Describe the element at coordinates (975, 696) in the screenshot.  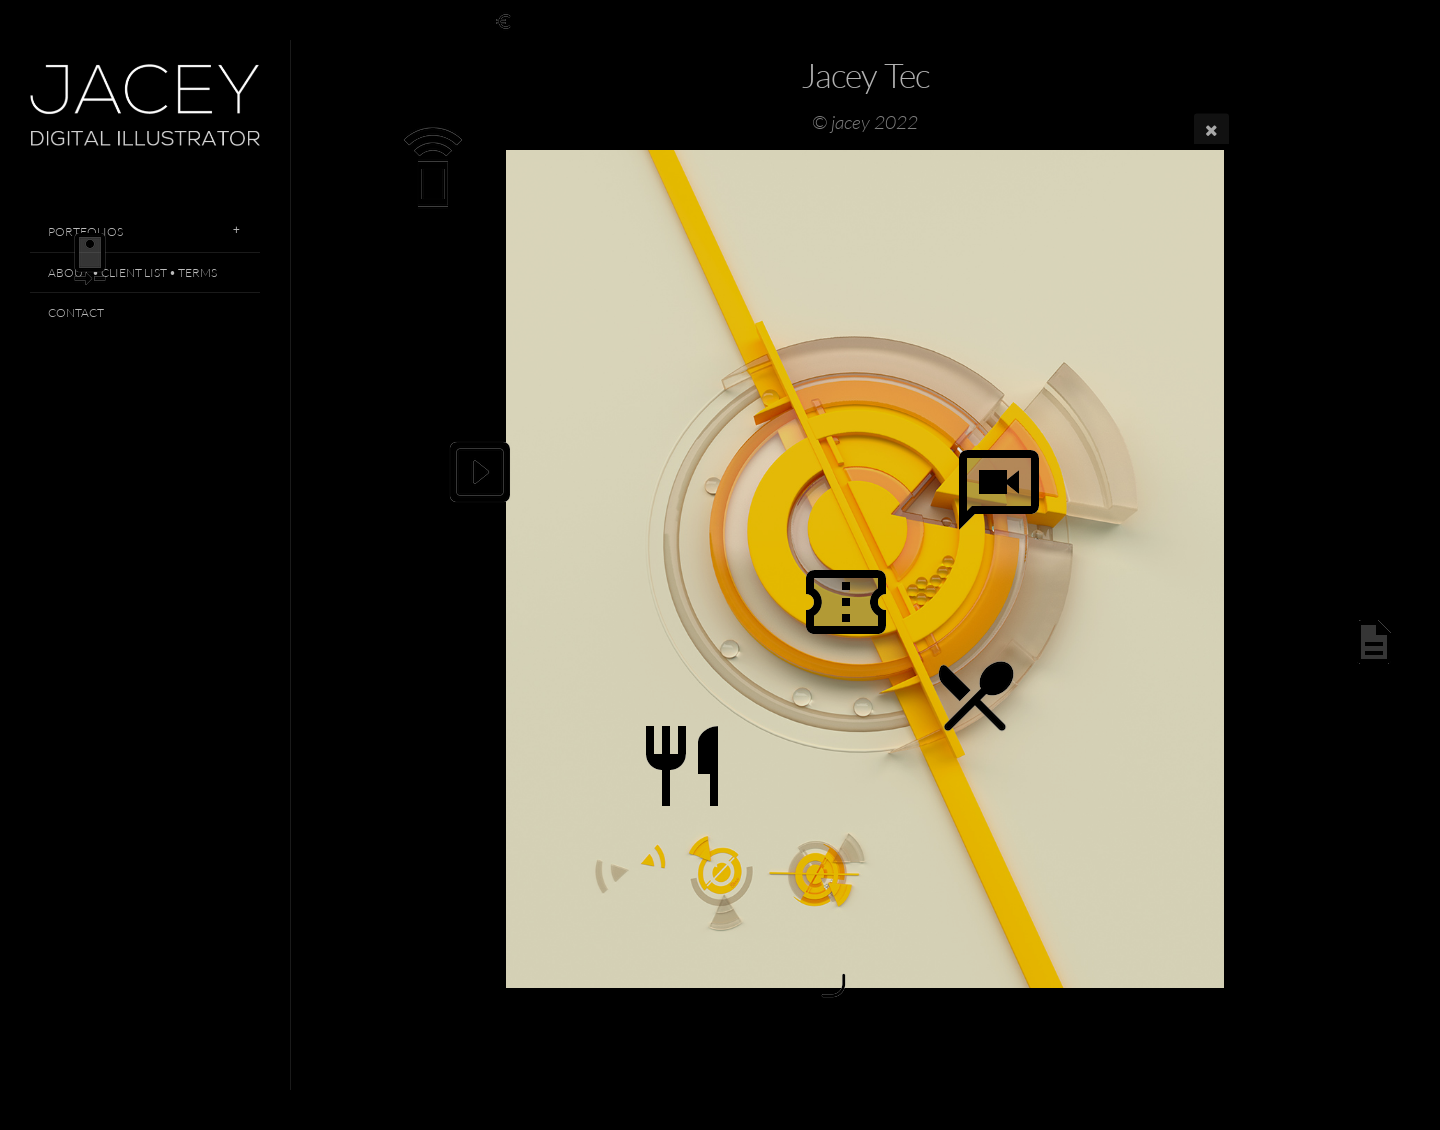
I see `view restaurant or dining options` at that location.